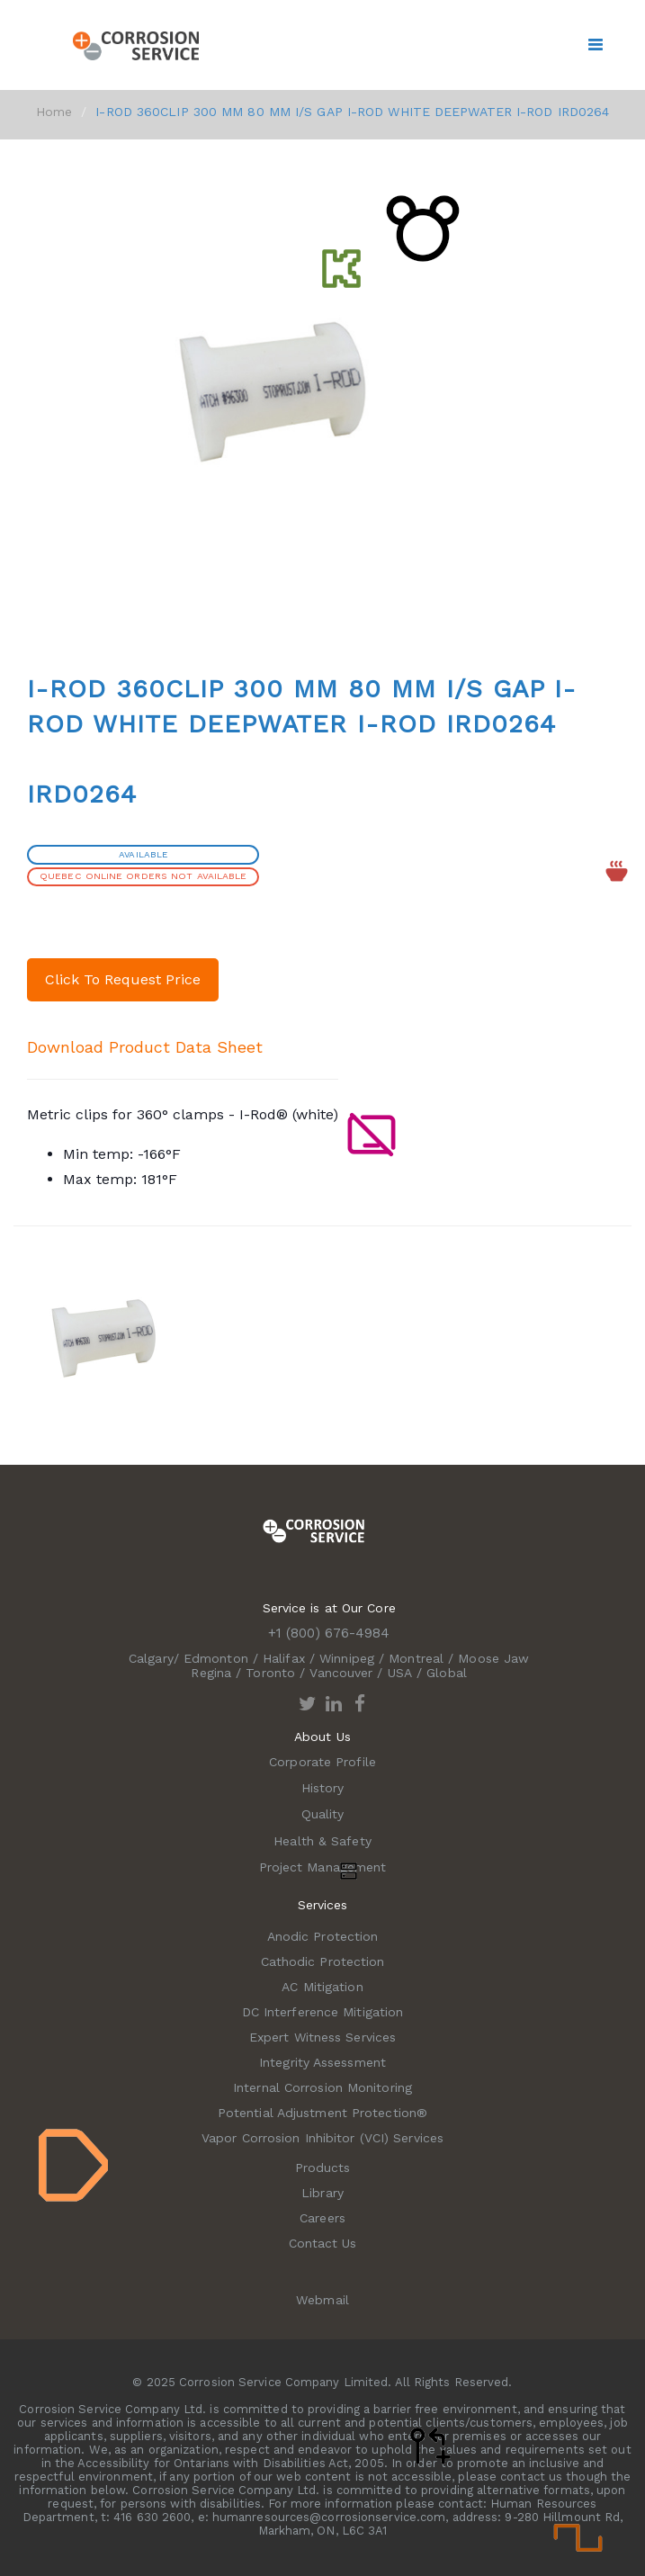  What do you see at coordinates (423, 229) in the screenshot?
I see `access disney-related content or apps` at bounding box center [423, 229].